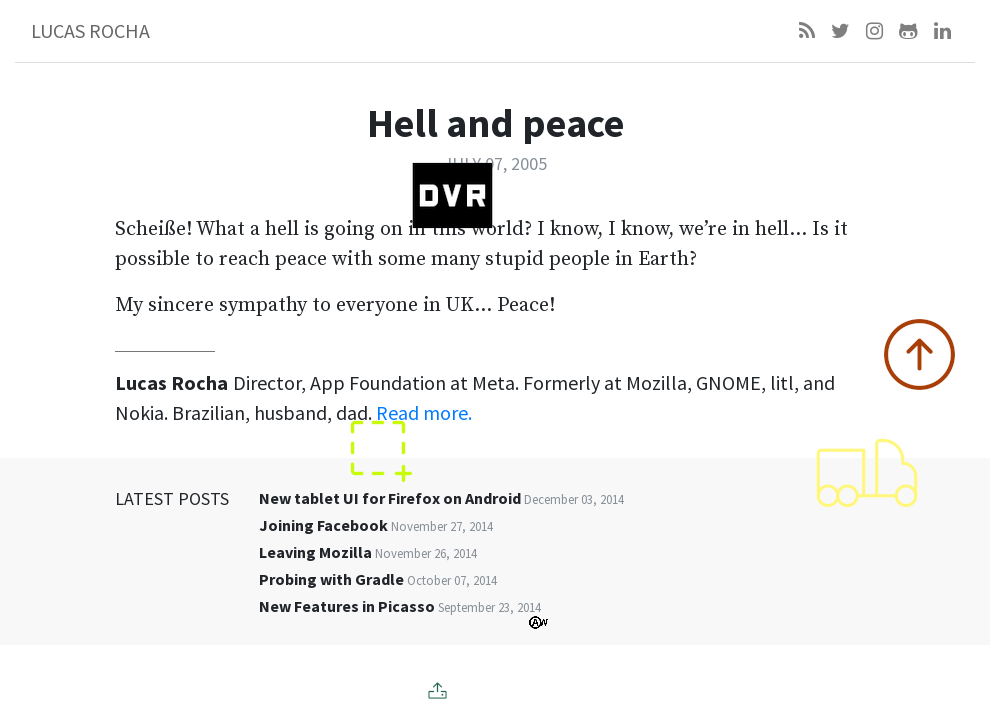  What do you see at coordinates (378, 448) in the screenshot?
I see `add to current selection` at bounding box center [378, 448].